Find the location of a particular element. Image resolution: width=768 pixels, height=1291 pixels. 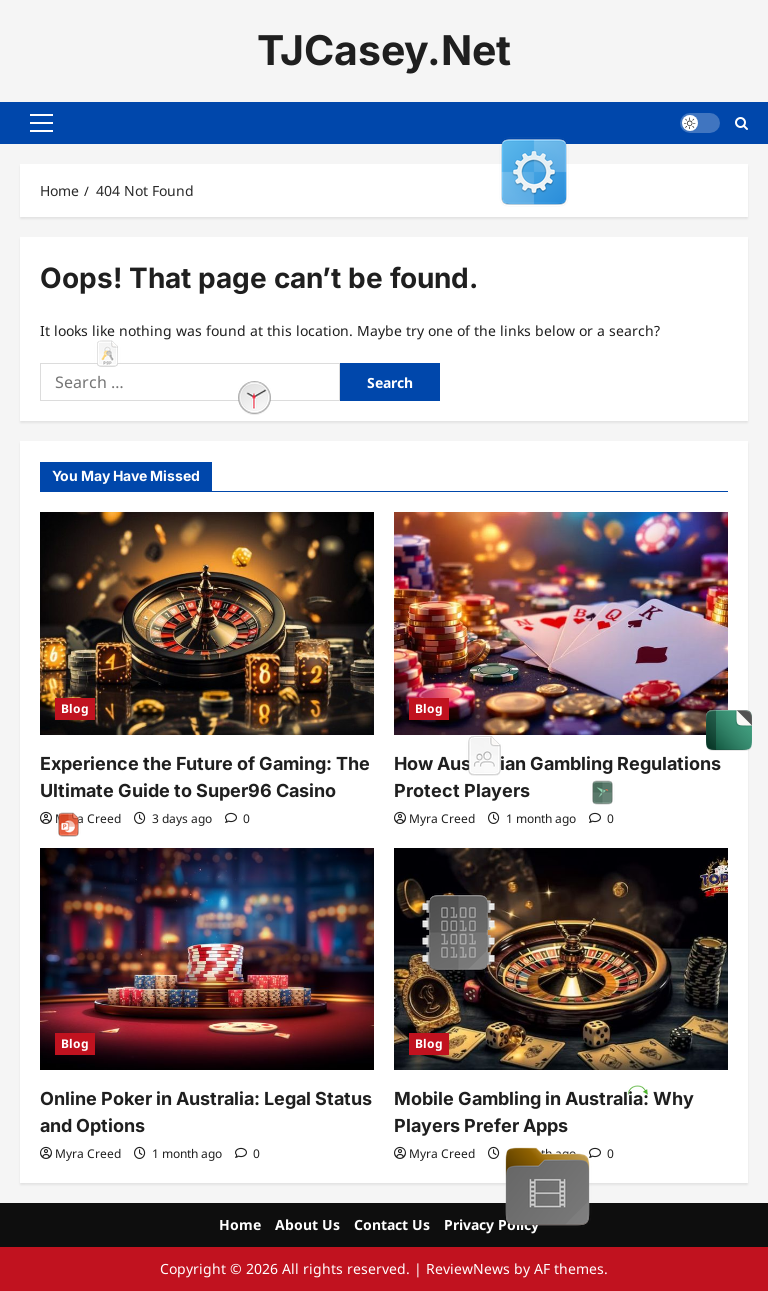

a PowerPoint slideshow file is located at coordinates (68, 824).